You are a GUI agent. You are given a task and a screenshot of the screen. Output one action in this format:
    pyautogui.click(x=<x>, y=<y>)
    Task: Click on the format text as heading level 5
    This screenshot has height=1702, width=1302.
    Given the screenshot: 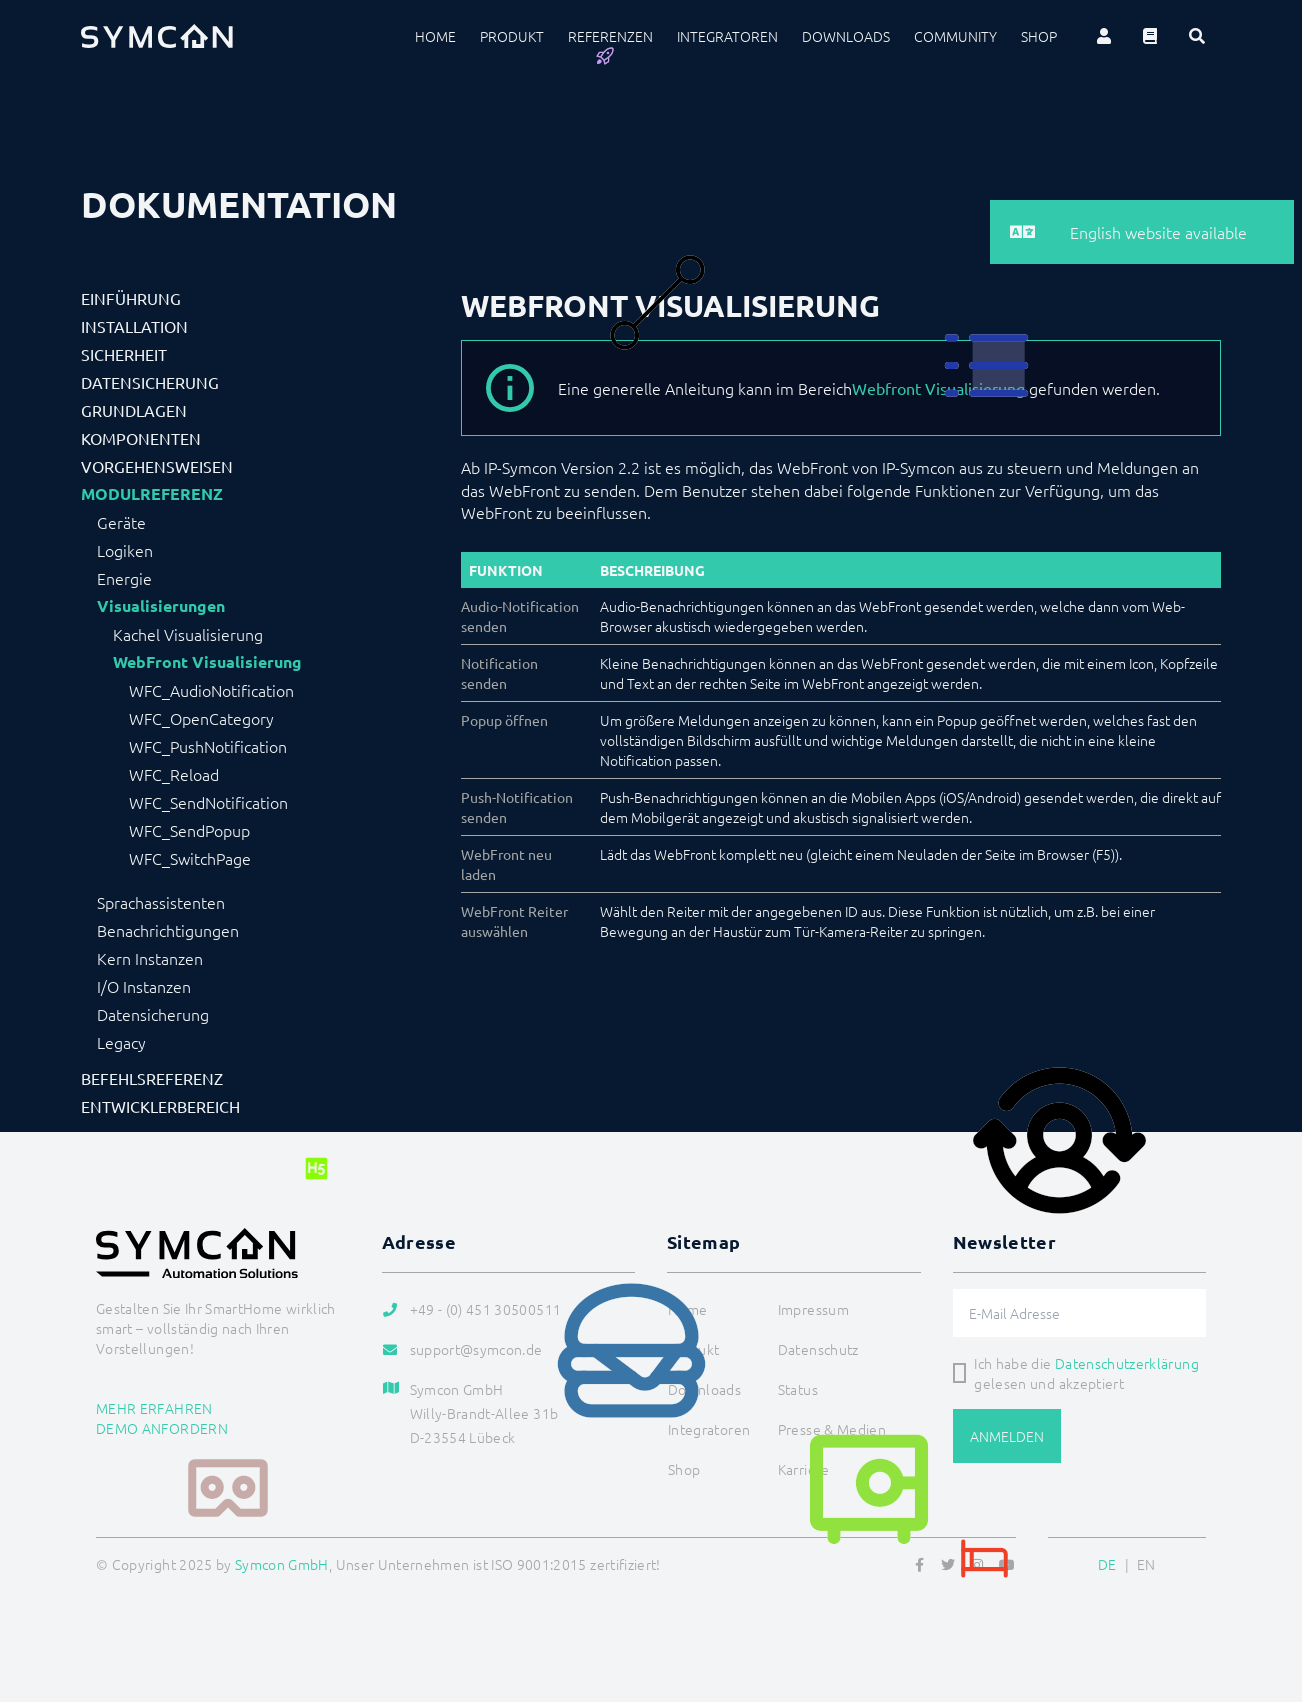 What is the action you would take?
    pyautogui.click(x=316, y=1168)
    